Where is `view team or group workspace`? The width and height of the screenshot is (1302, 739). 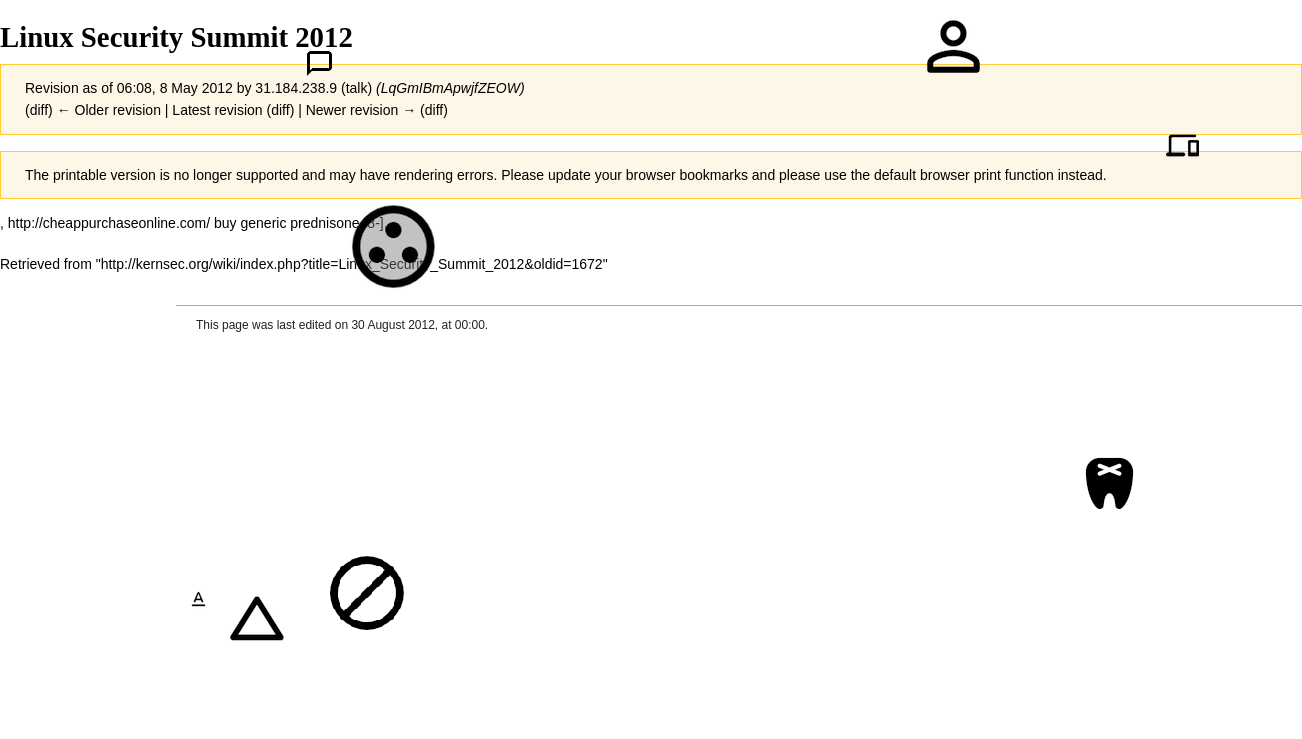
view team or group workspace is located at coordinates (393, 246).